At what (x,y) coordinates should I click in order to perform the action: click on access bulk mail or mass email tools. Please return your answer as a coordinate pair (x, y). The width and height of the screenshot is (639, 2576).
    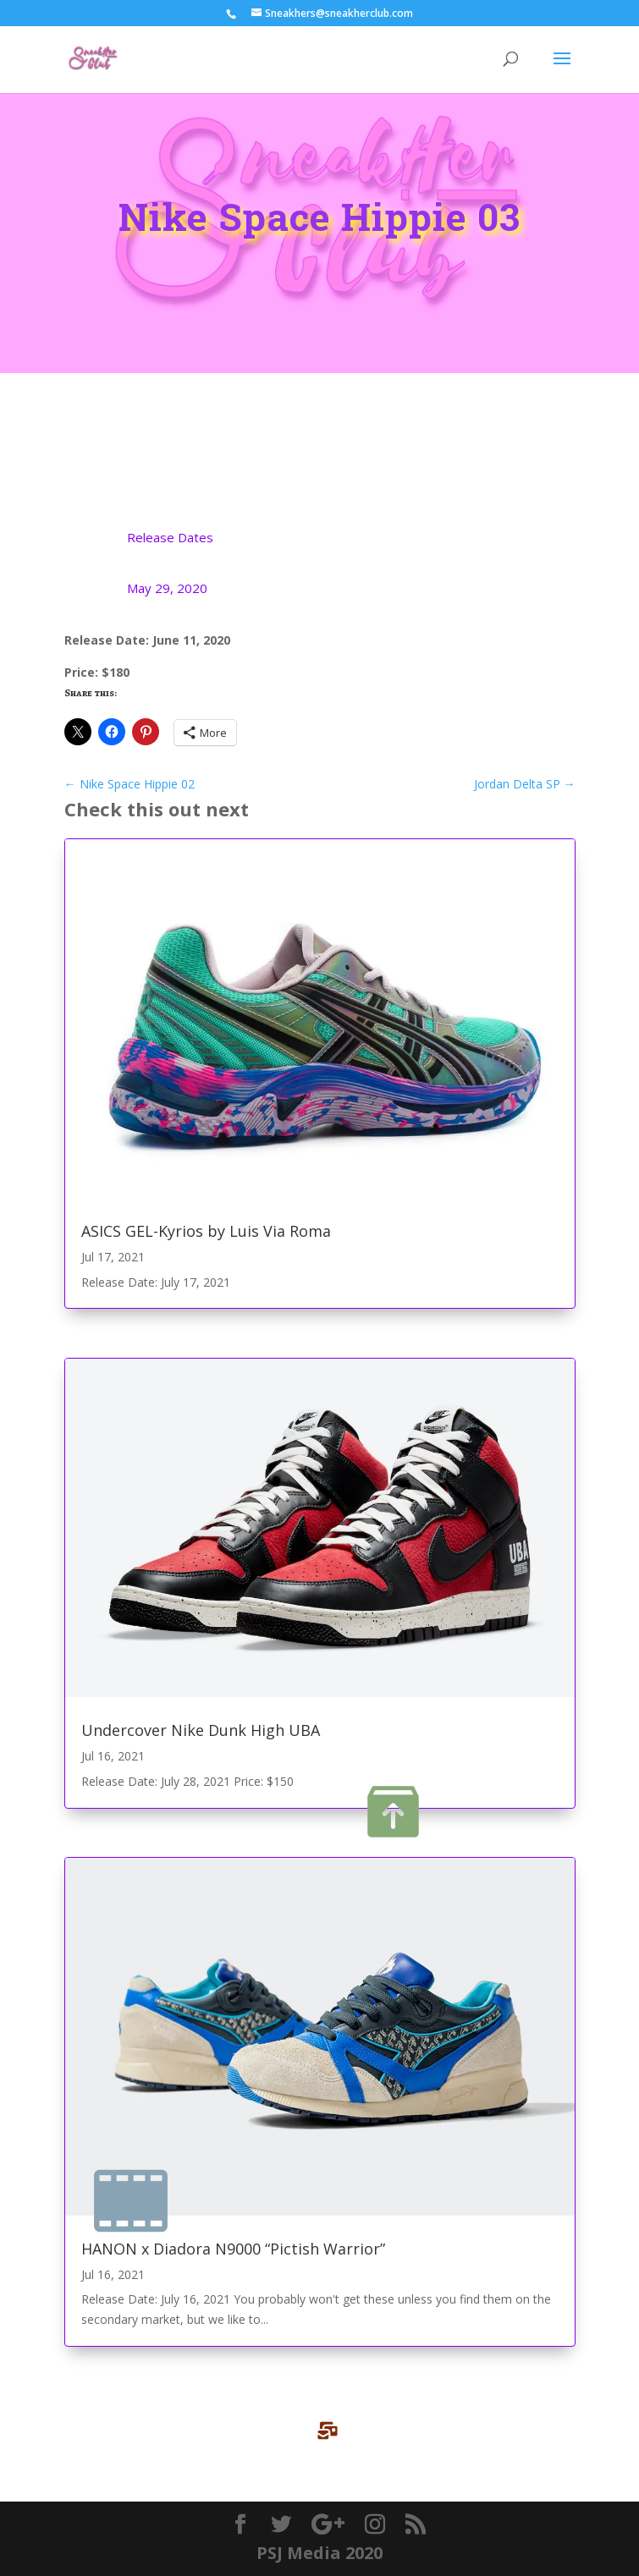
    Looking at the image, I should click on (328, 2430).